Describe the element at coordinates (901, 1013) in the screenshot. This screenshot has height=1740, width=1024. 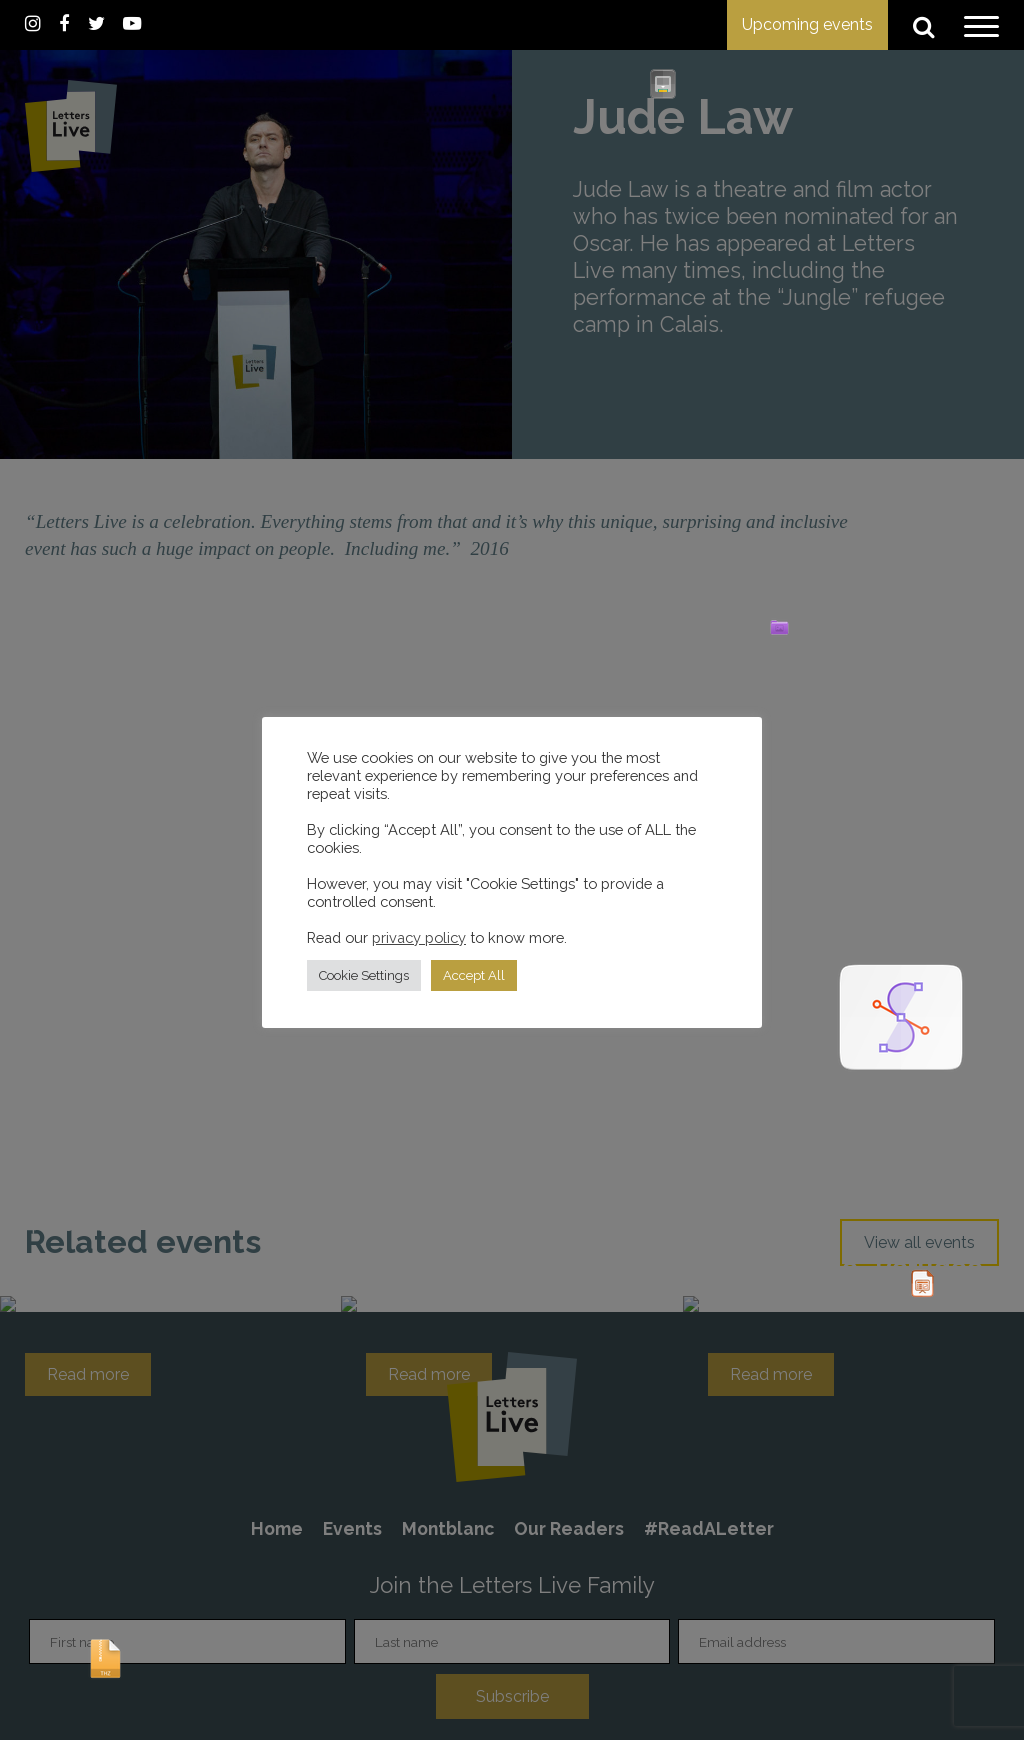
I see `compressed SVG image file` at that location.